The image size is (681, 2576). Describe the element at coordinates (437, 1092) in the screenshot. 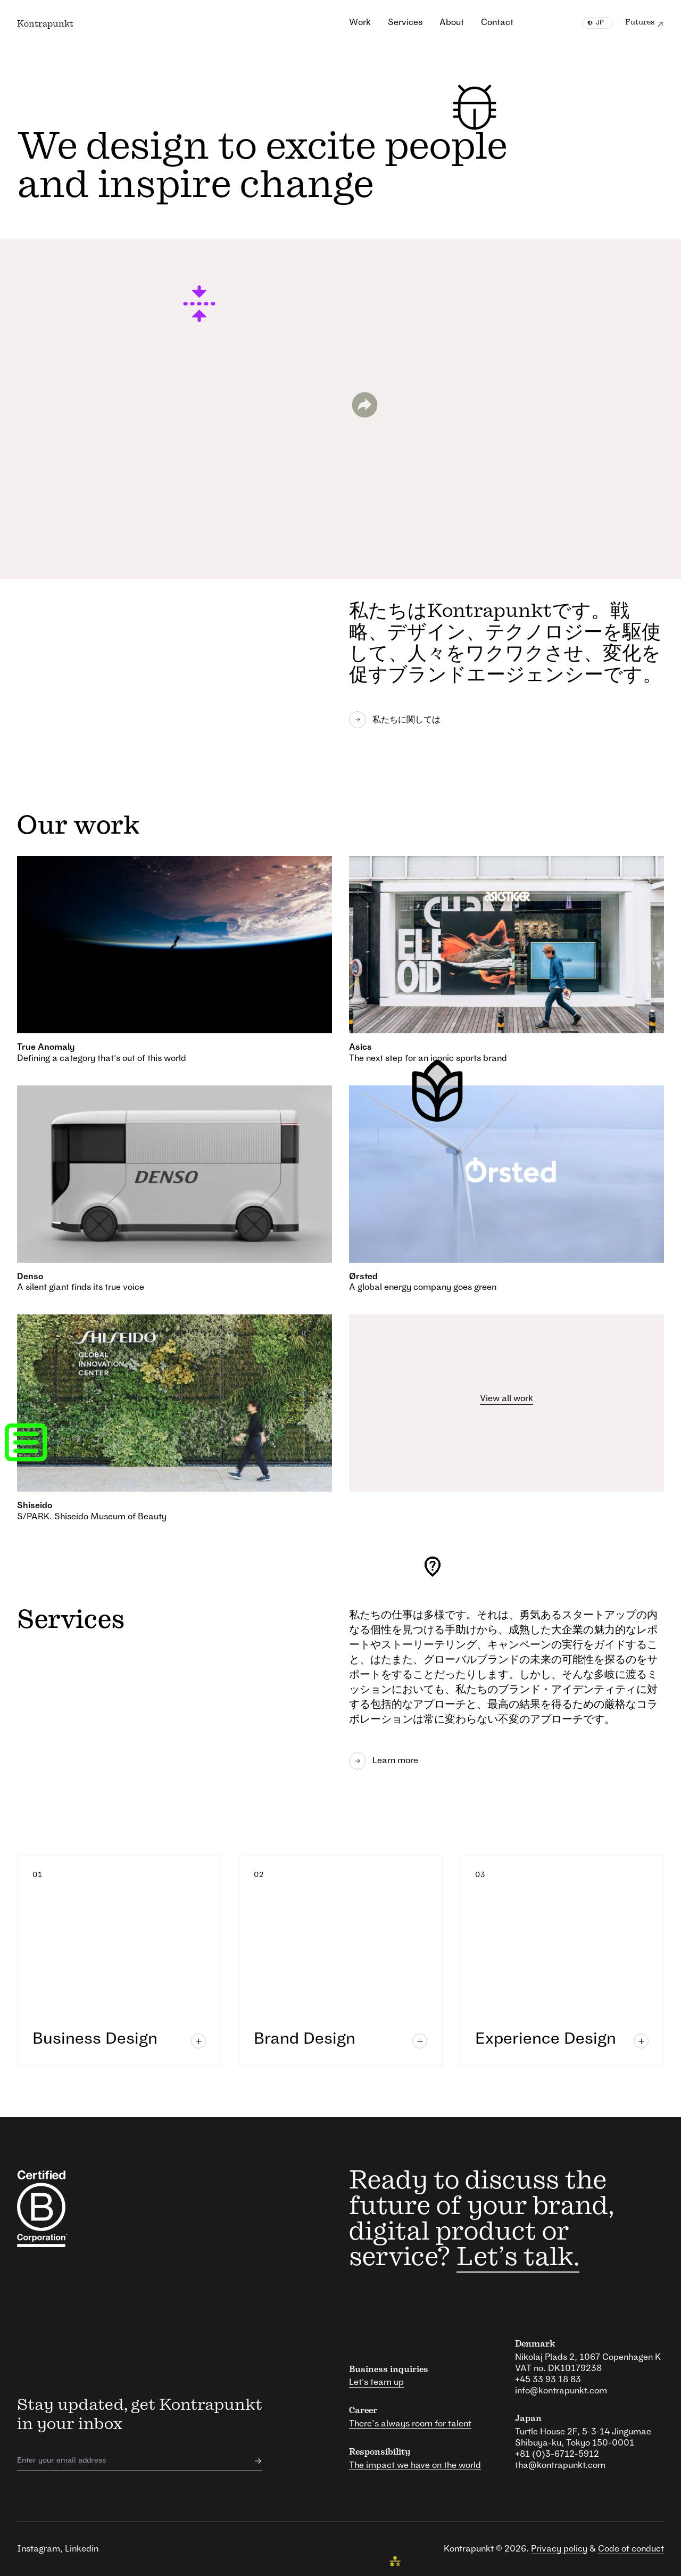

I see `indicates grain or wheat-based ingredients` at that location.